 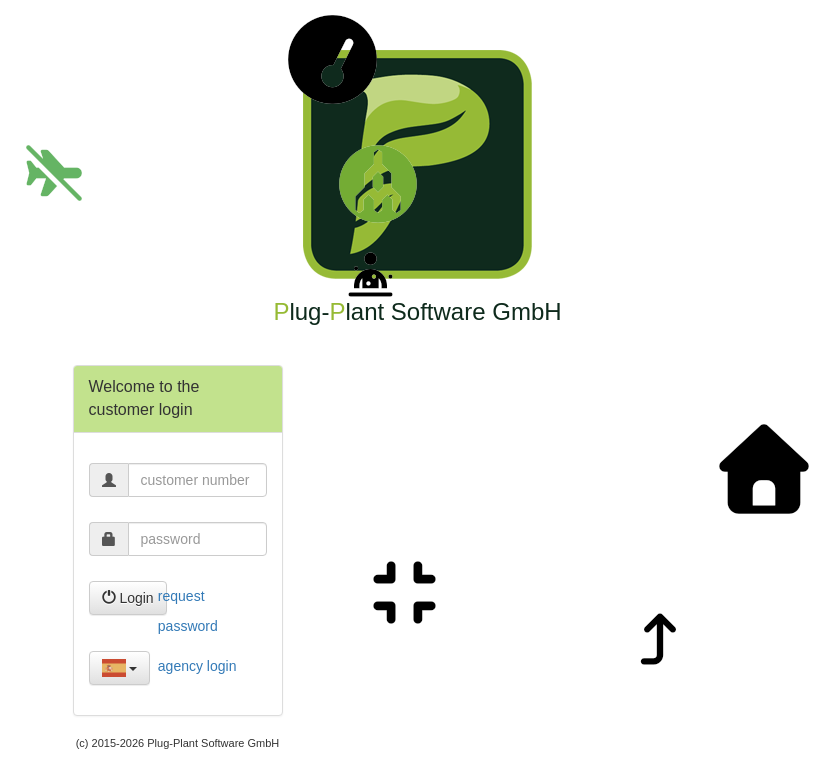 What do you see at coordinates (370, 274) in the screenshot?
I see `view medical diagnoses or health records` at bounding box center [370, 274].